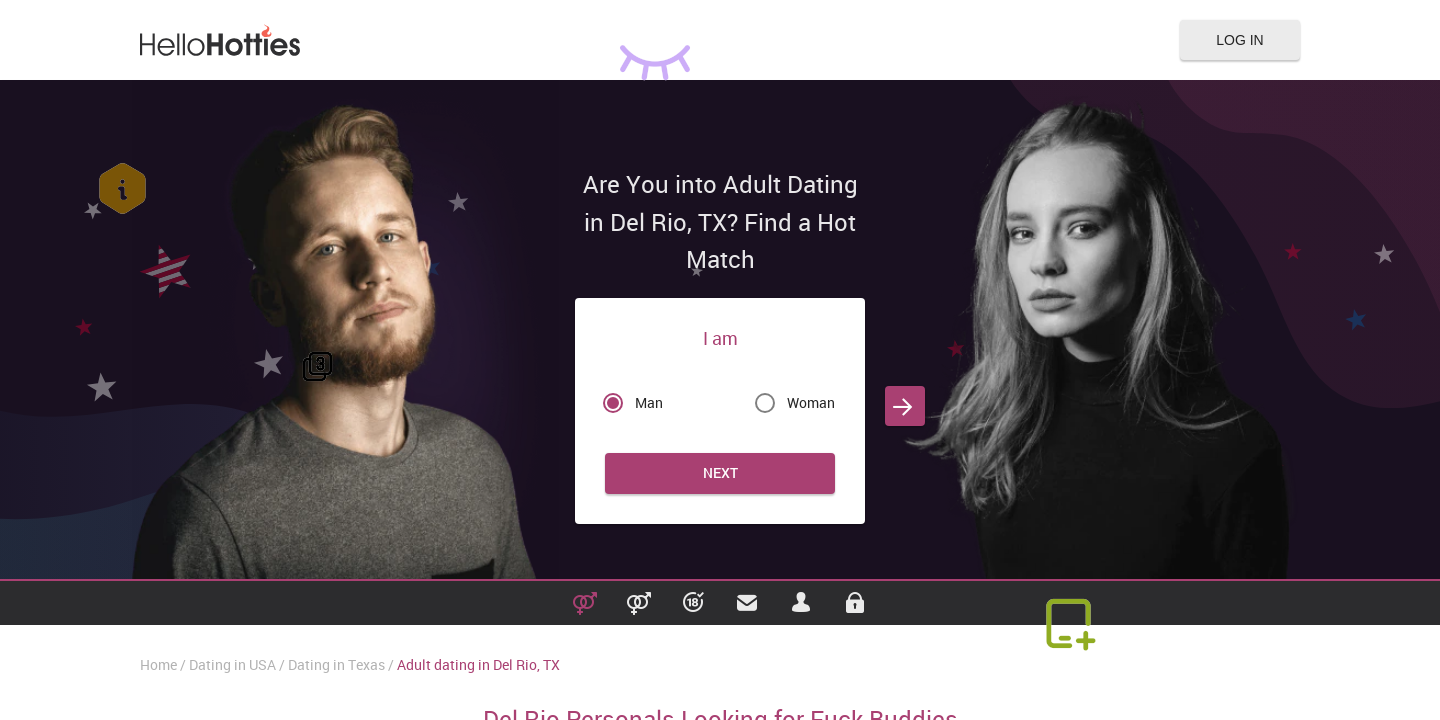 This screenshot has width=1440, height=720. Describe the element at coordinates (655, 56) in the screenshot. I see `hide password or sensitive content` at that location.